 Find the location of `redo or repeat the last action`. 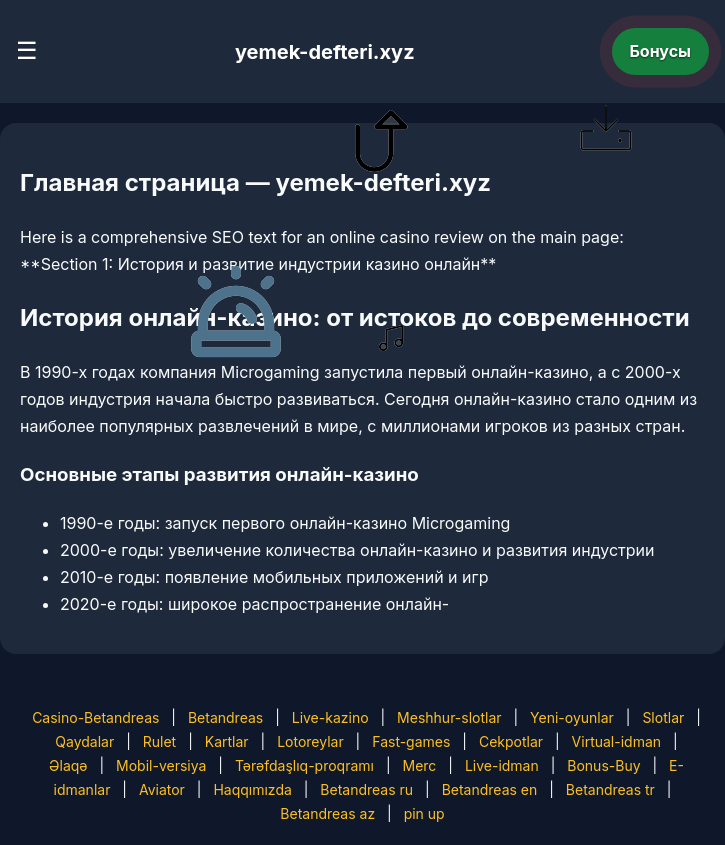

redo or repeat the last action is located at coordinates (379, 141).